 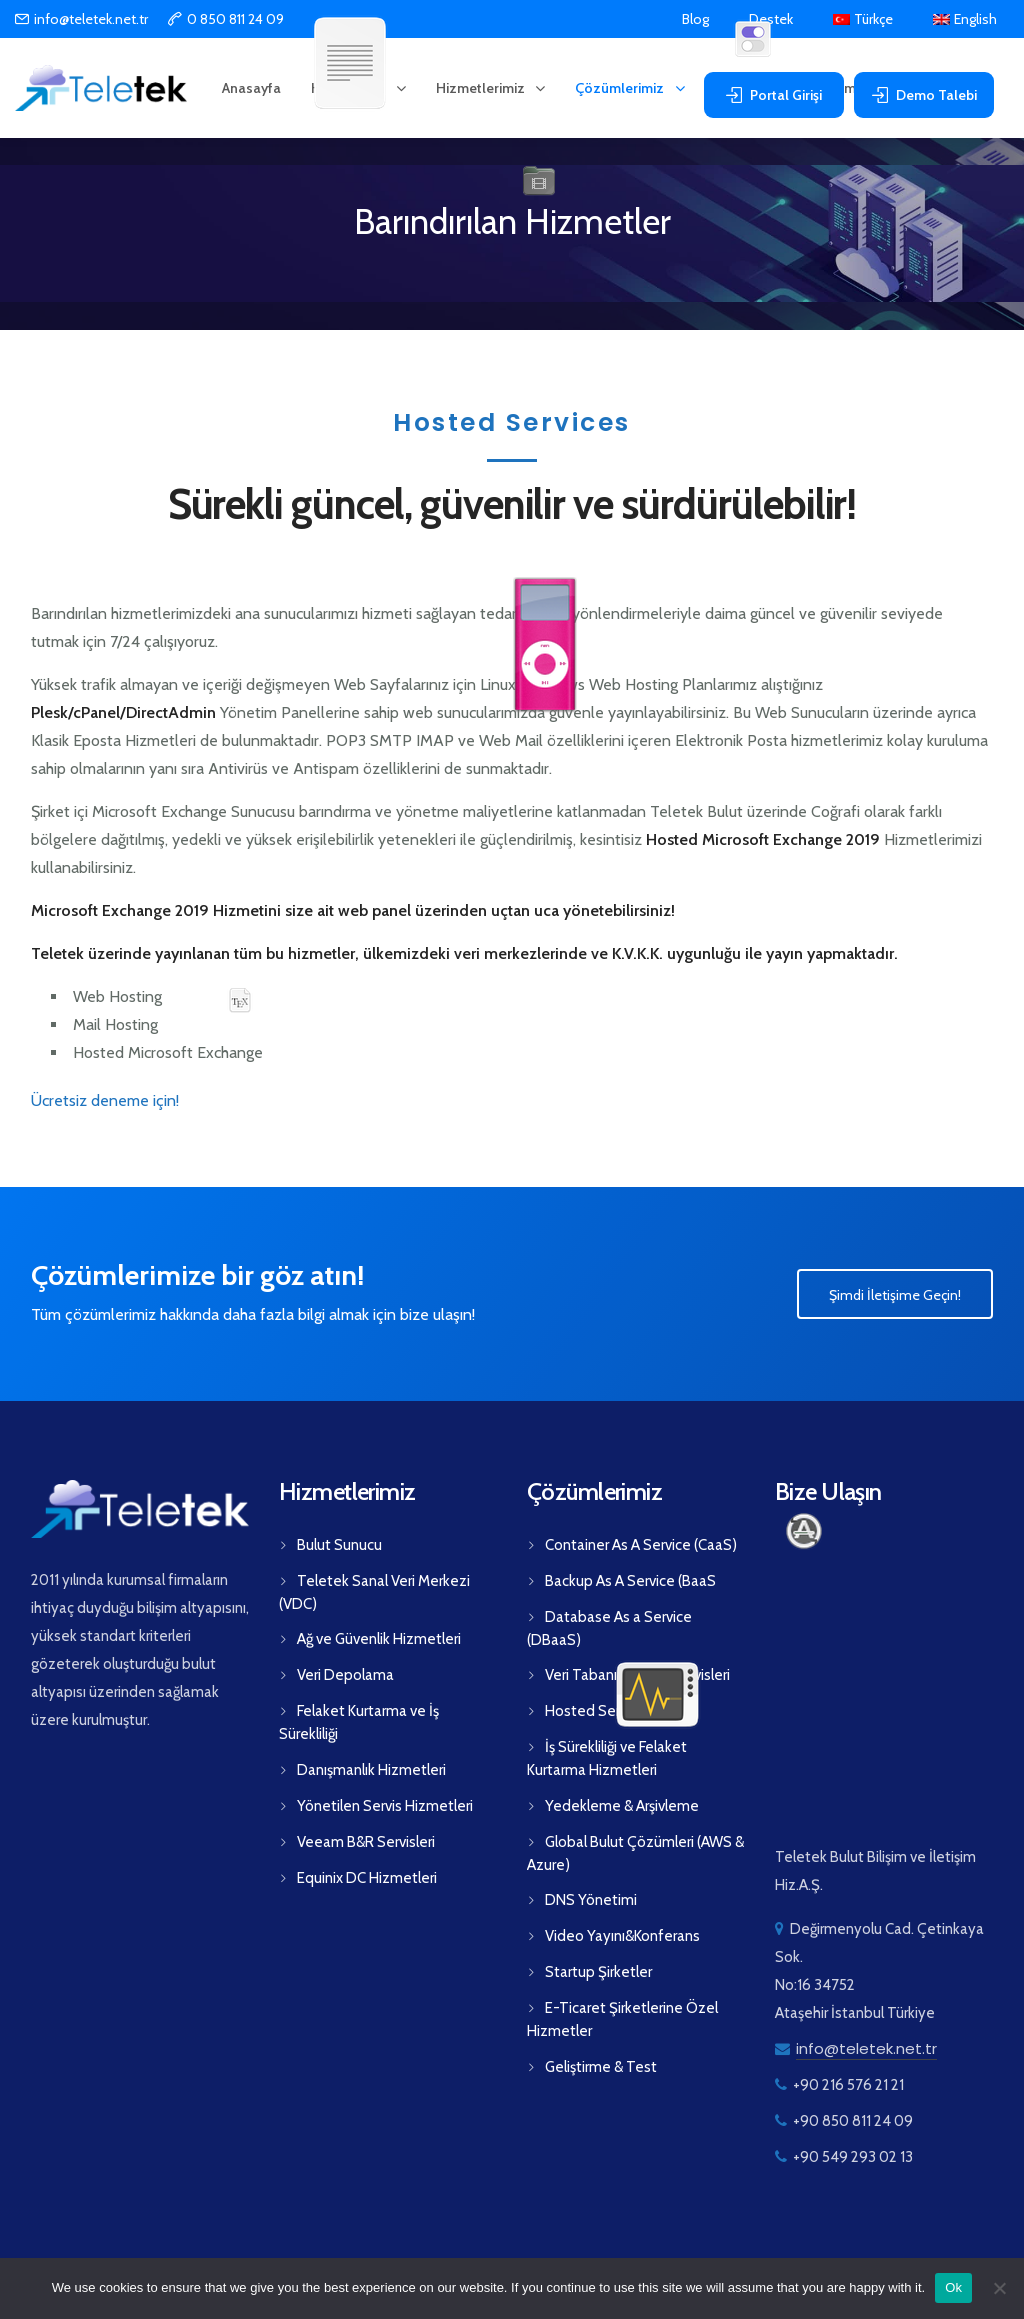 What do you see at coordinates (657, 1694) in the screenshot?
I see `open system monitor application` at bounding box center [657, 1694].